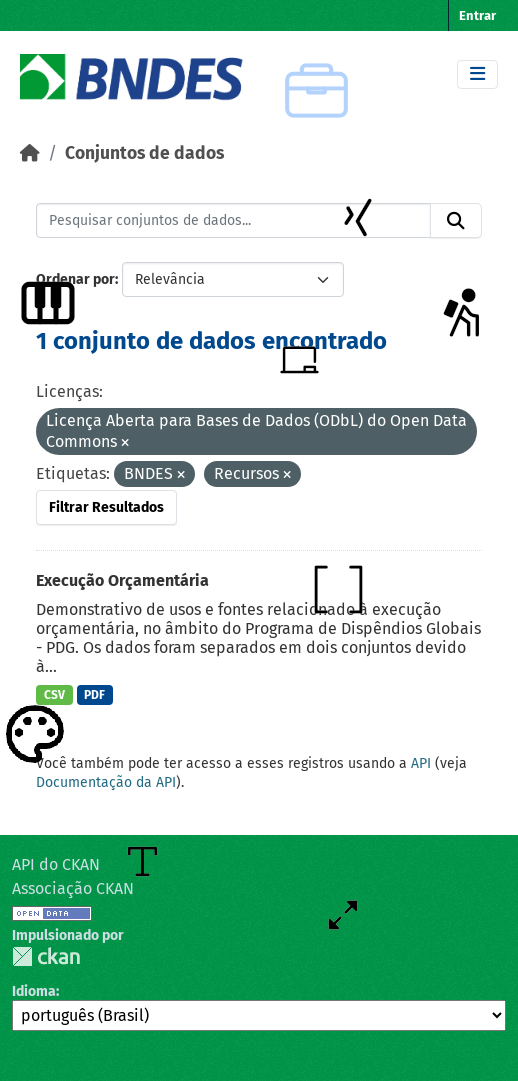  I want to click on access color or theme customization options, so click(35, 734).